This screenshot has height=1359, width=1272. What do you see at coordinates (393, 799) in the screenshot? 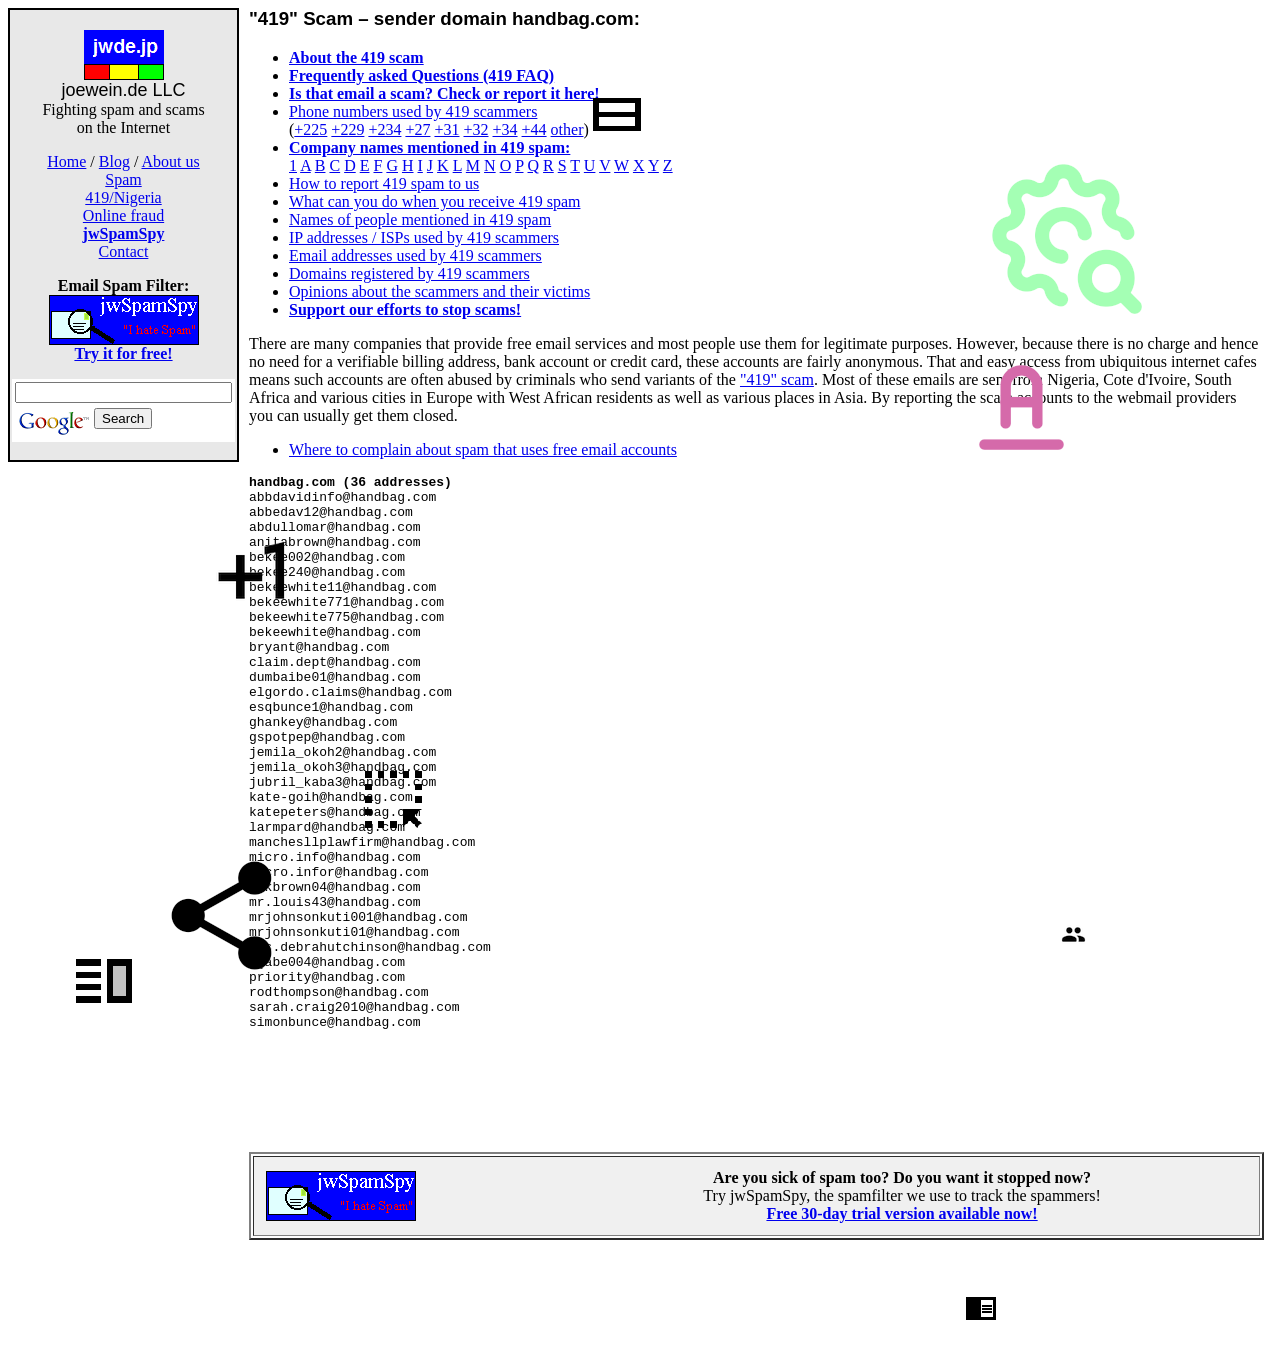
I see `select or highlight an area` at bounding box center [393, 799].